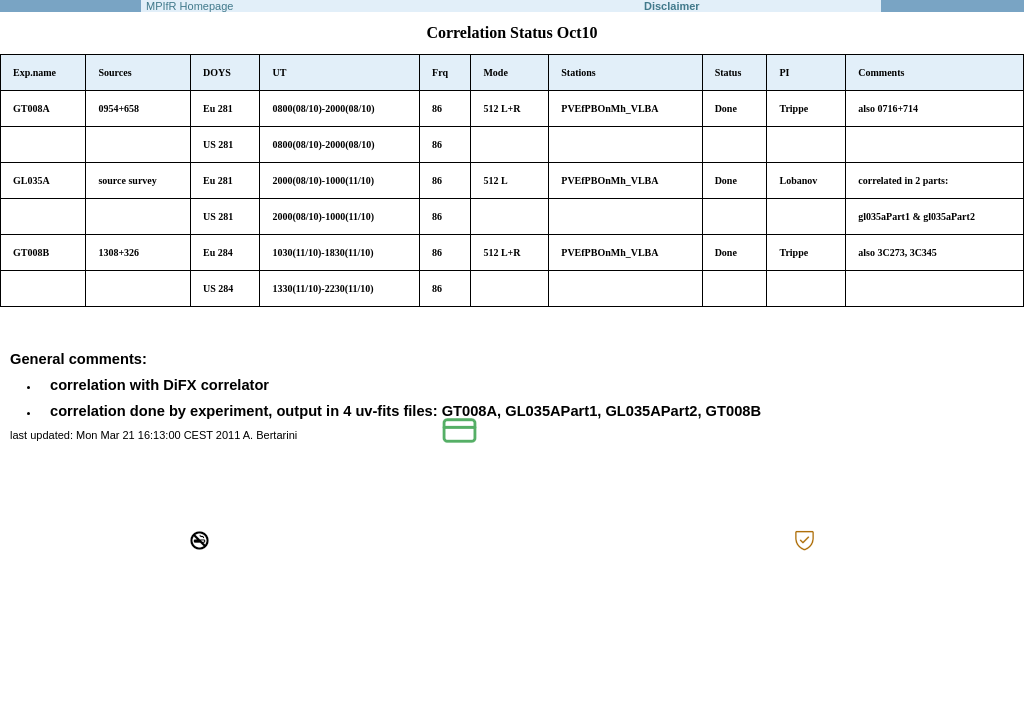 The height and width of the screenshot is (720, 1024). Describe the element at coordinates (804, 539) in the screenshot. I see `indicates verified or secure status` at that location.